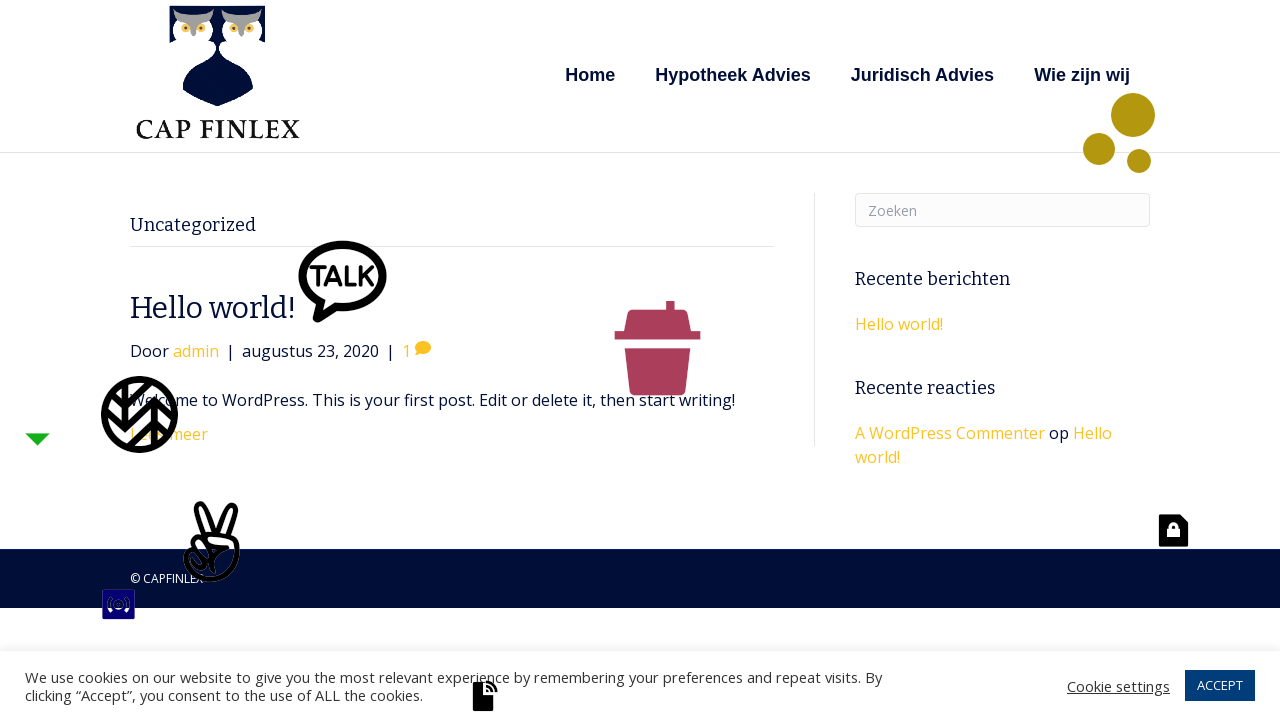 This screenshot has height=720, width=1280. Describe the element at coordinates (657, 352) in the screenshot. I see `view food and drink options` at that location.